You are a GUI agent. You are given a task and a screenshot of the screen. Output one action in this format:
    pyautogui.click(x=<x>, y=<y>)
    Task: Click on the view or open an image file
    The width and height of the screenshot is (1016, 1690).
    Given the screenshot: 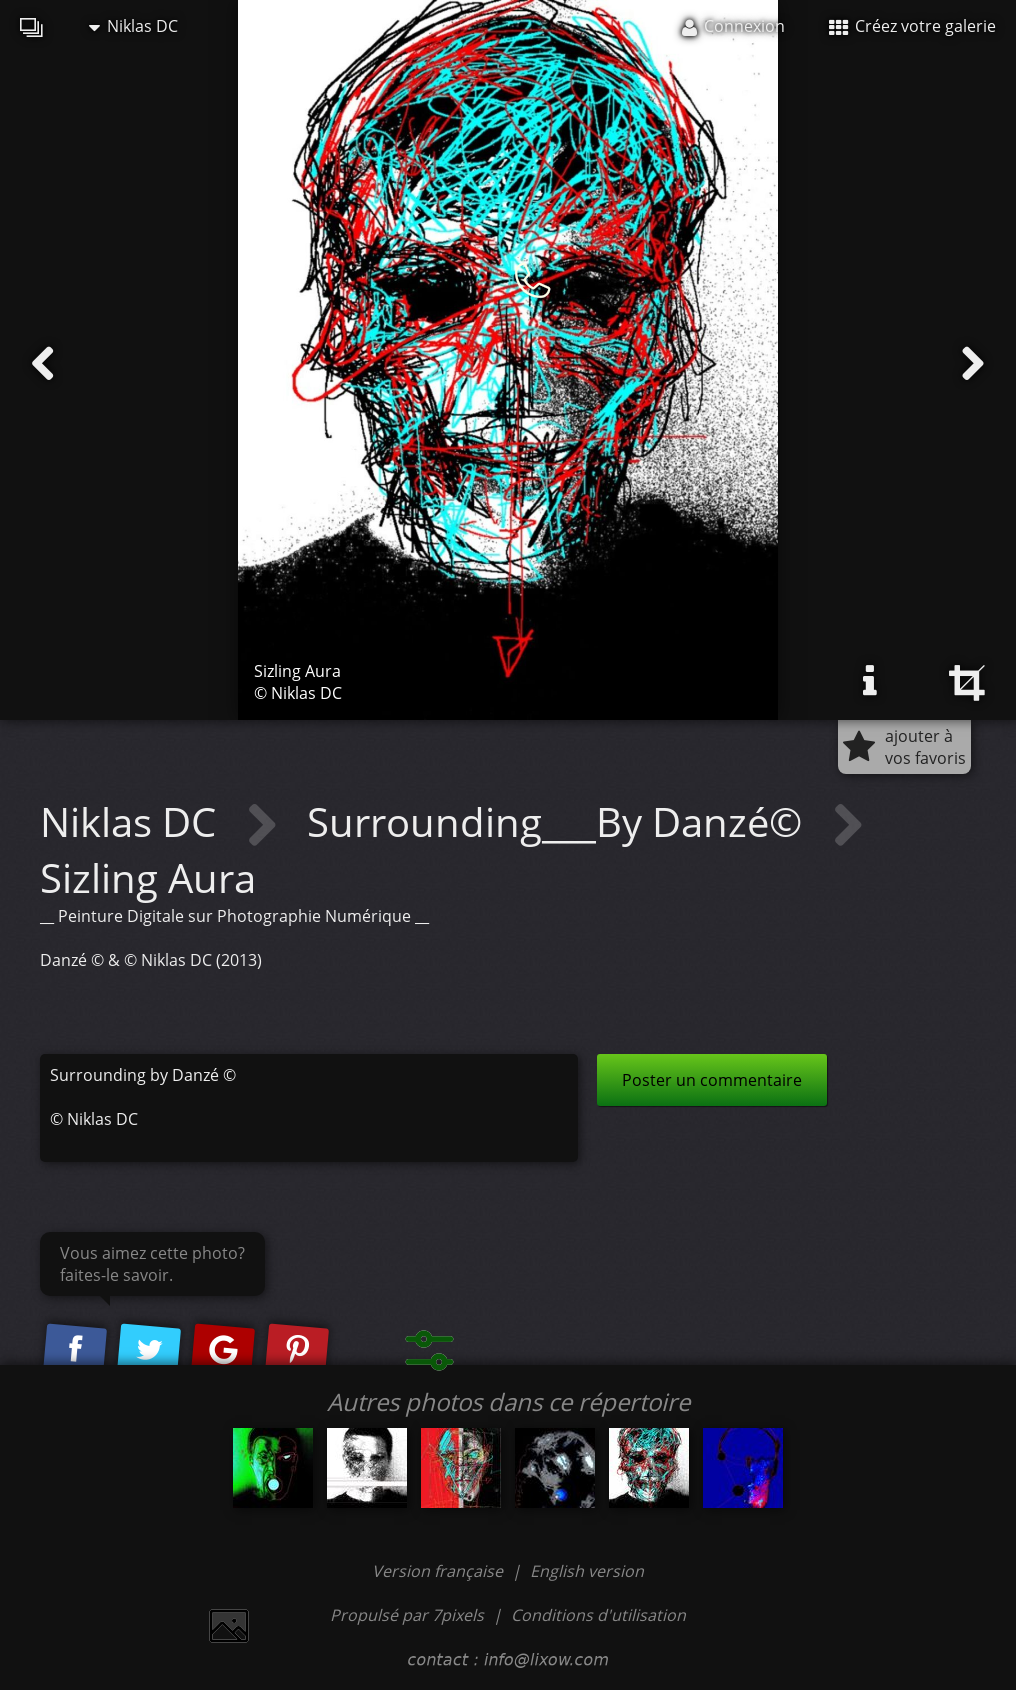 What is the action you would take?
    pyautogui.click(x=229, y=1626)
    